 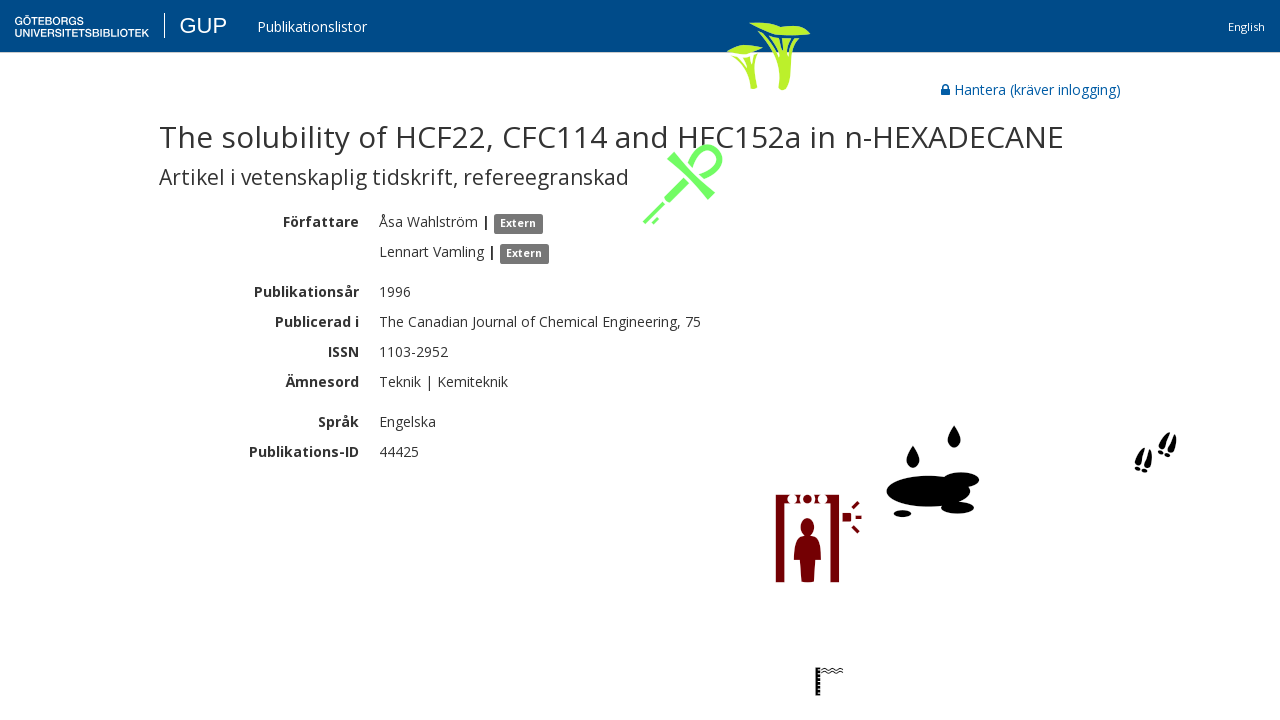 What do you see at coordinates (932, 470) in the screenshot?
I see `indicates a water leak or fluid spill` at bounding box center [932, 470].